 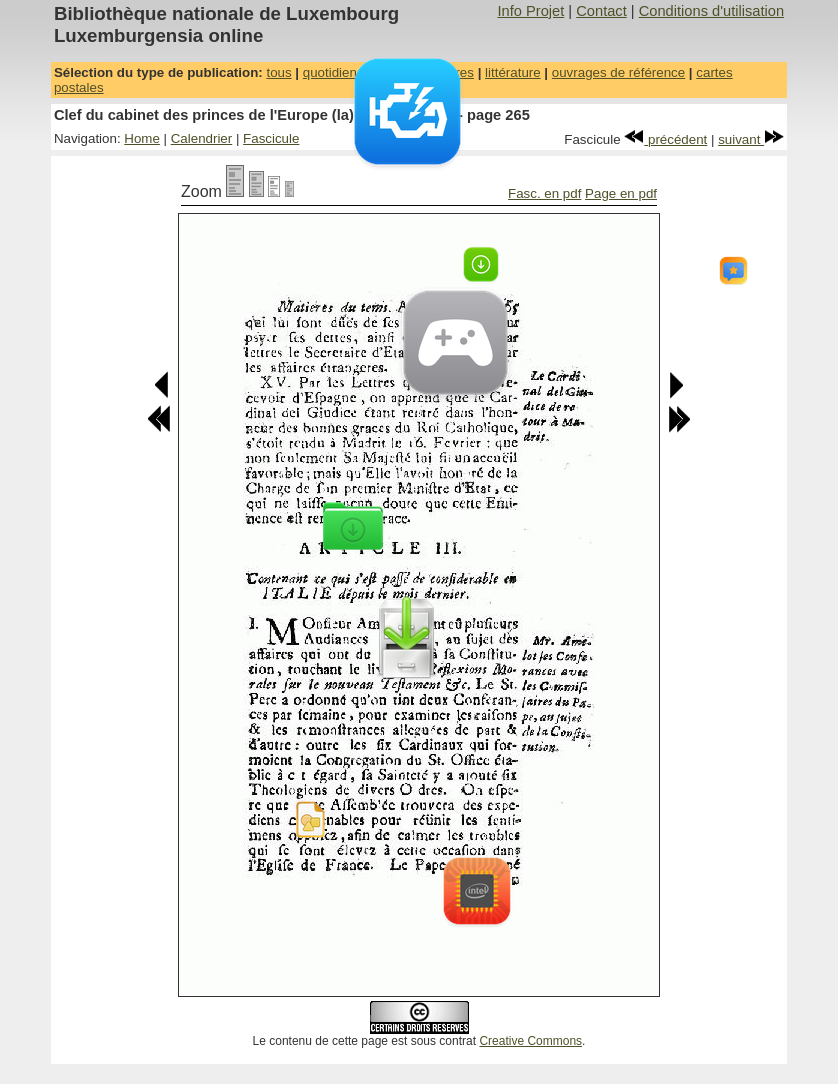 What do you see at coordinates (407, 111) in the screenshot?
I see `diagnose and troubleshoot SELinux security alerts` at bounding box center [407, 111].